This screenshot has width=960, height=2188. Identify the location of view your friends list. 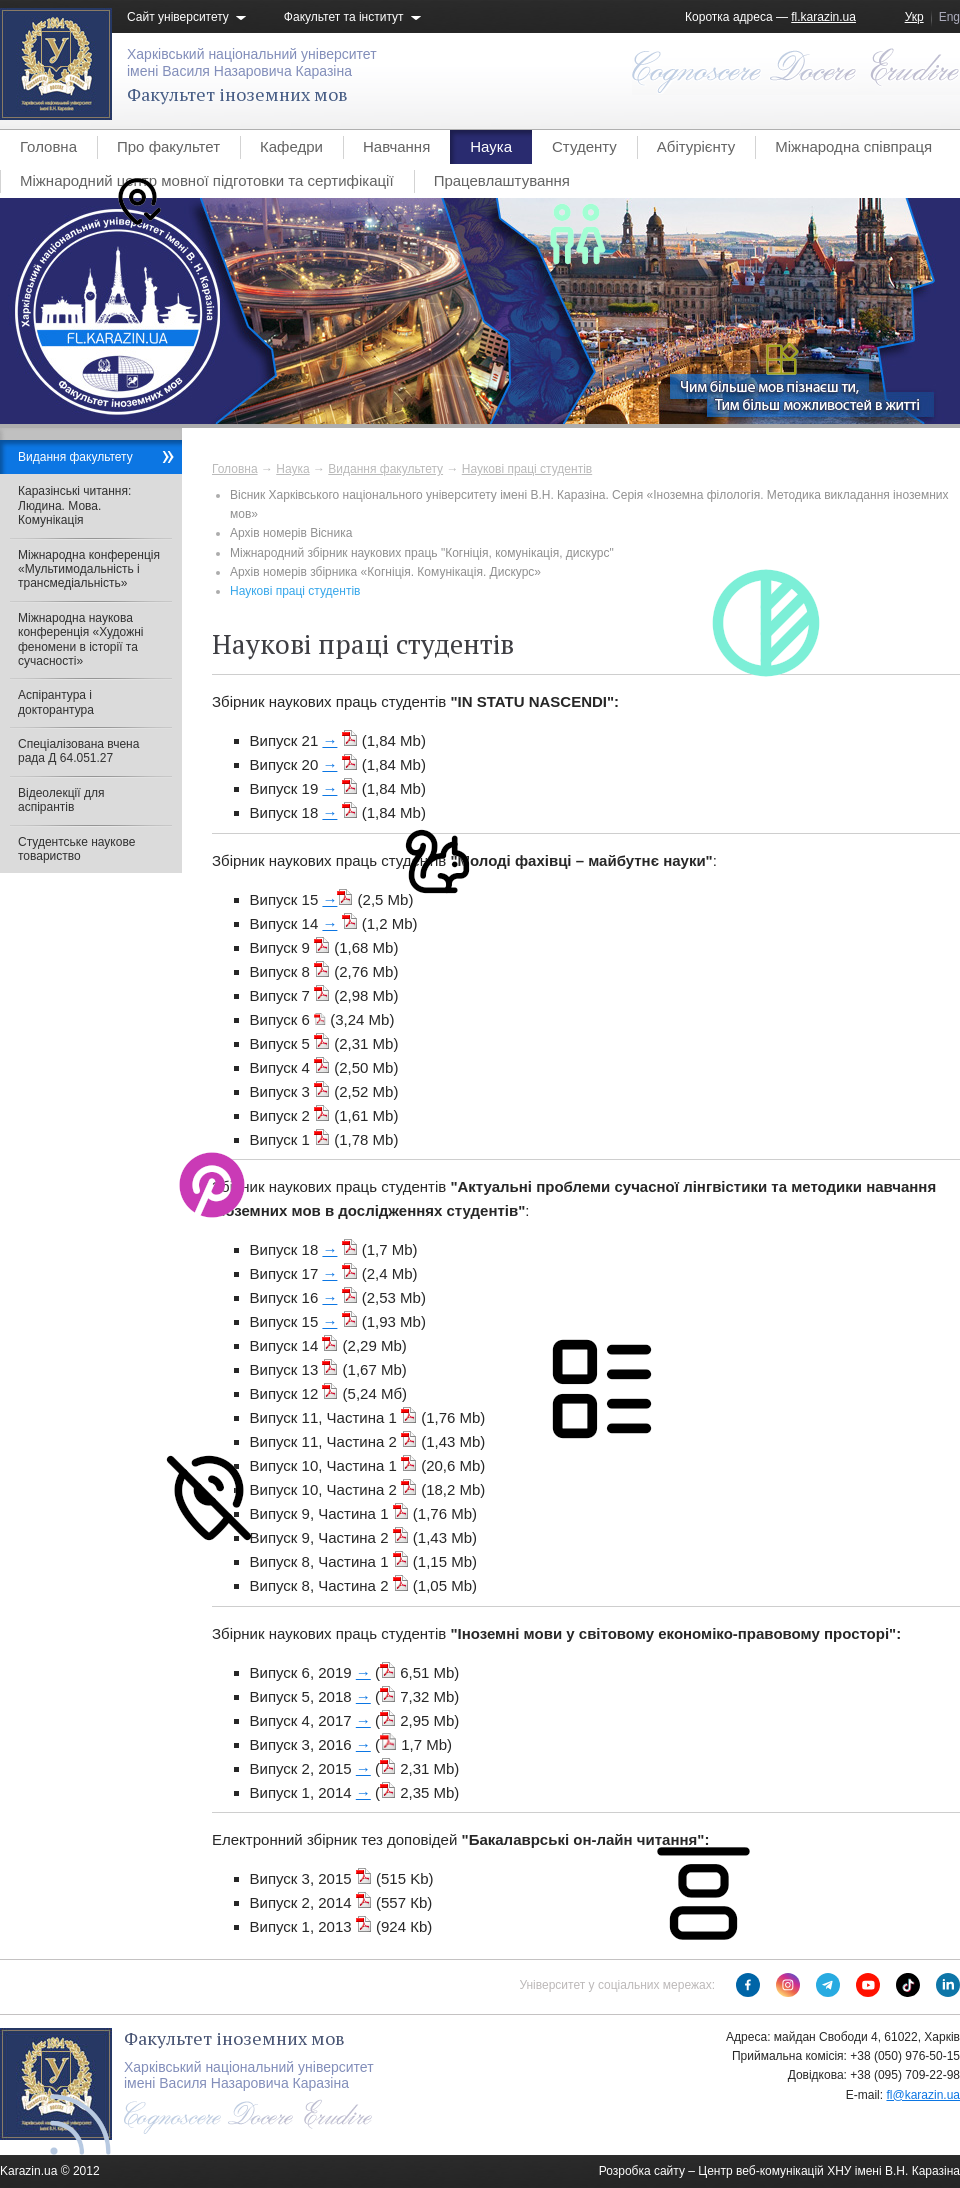
(576, 232).